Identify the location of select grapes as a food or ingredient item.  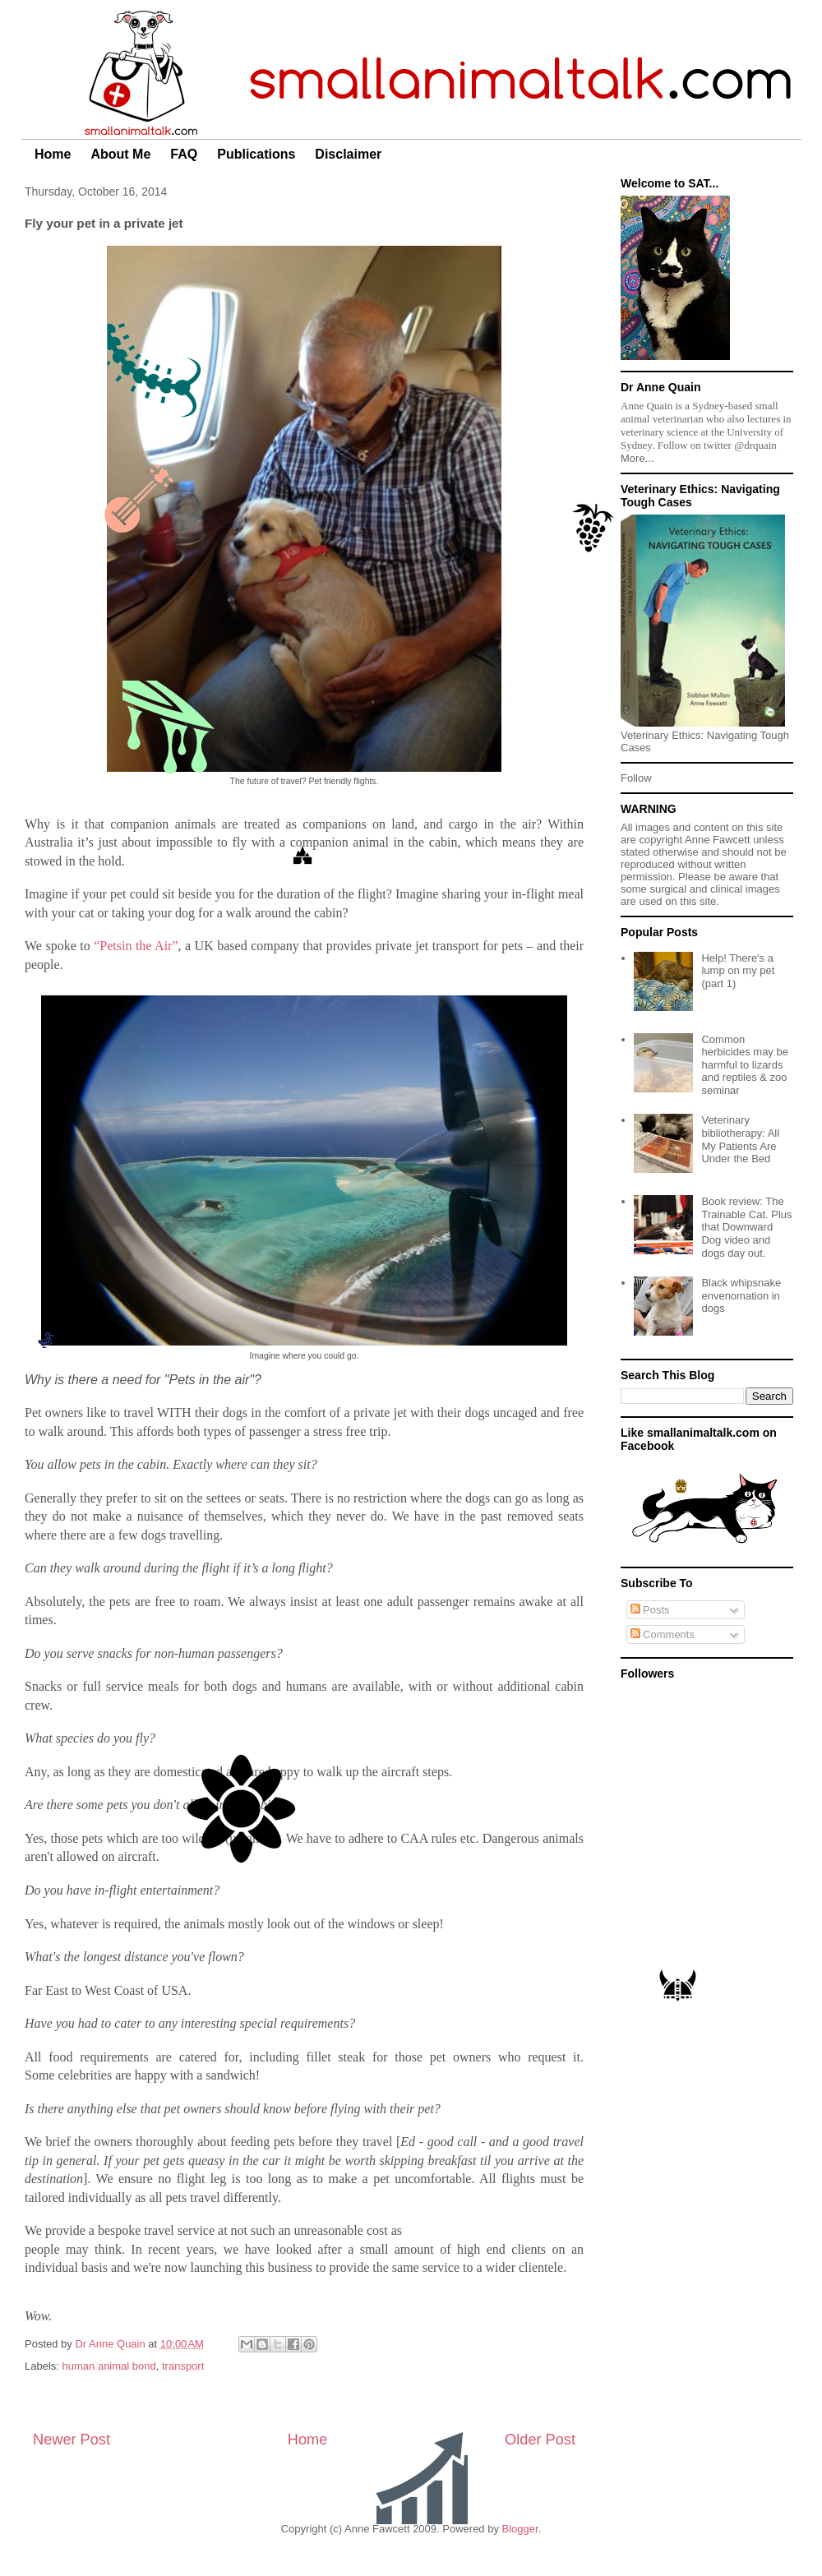
(593, 528).